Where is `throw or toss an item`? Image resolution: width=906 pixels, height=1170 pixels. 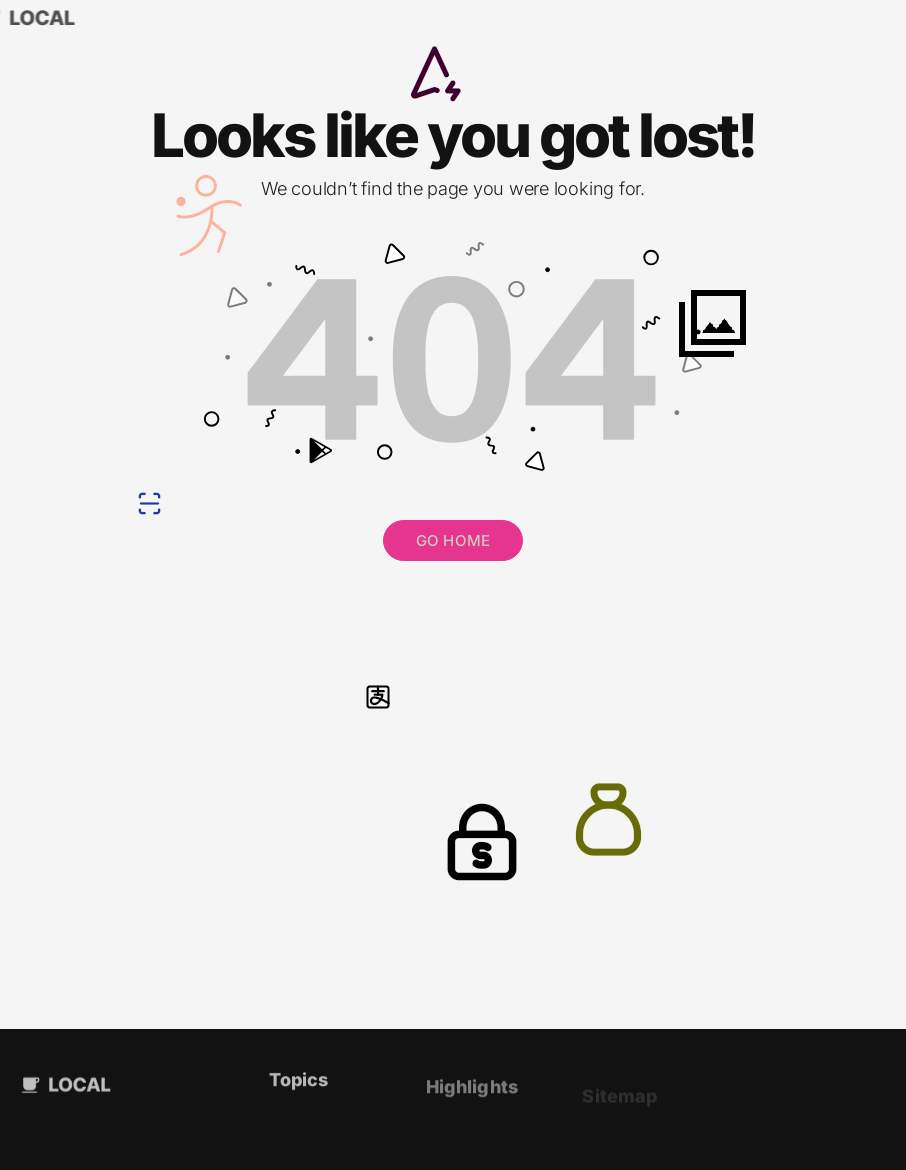
throw or toss an item is located at coordinates (206, 214).